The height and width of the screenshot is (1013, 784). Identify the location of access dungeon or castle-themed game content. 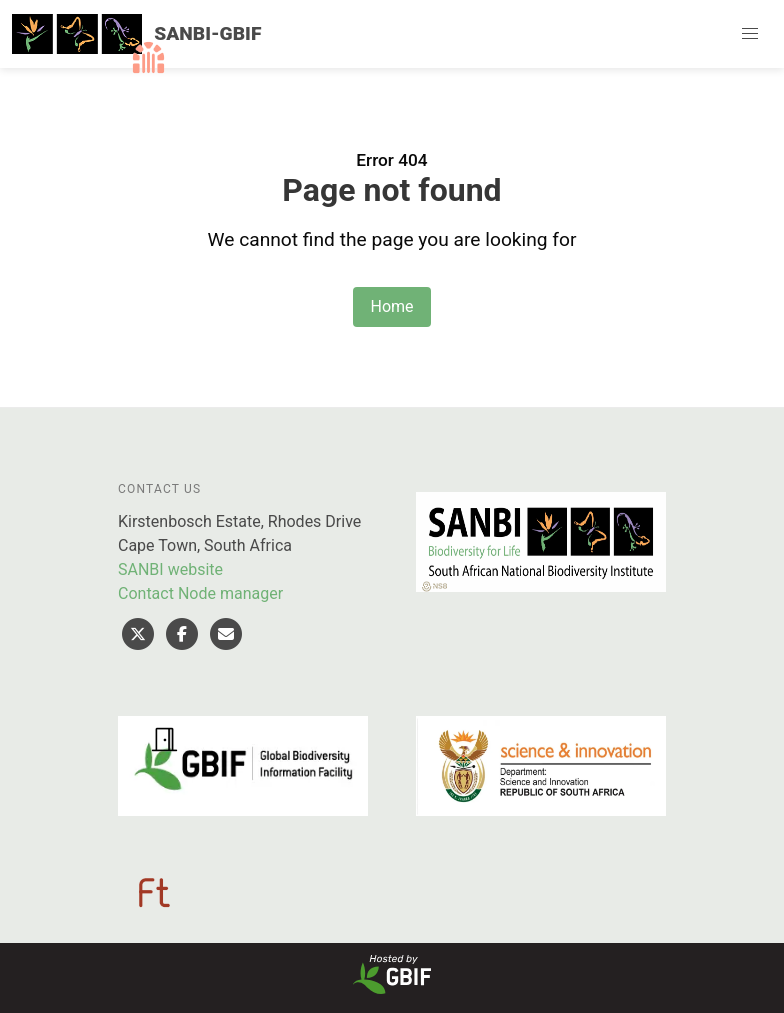
(148, 57).